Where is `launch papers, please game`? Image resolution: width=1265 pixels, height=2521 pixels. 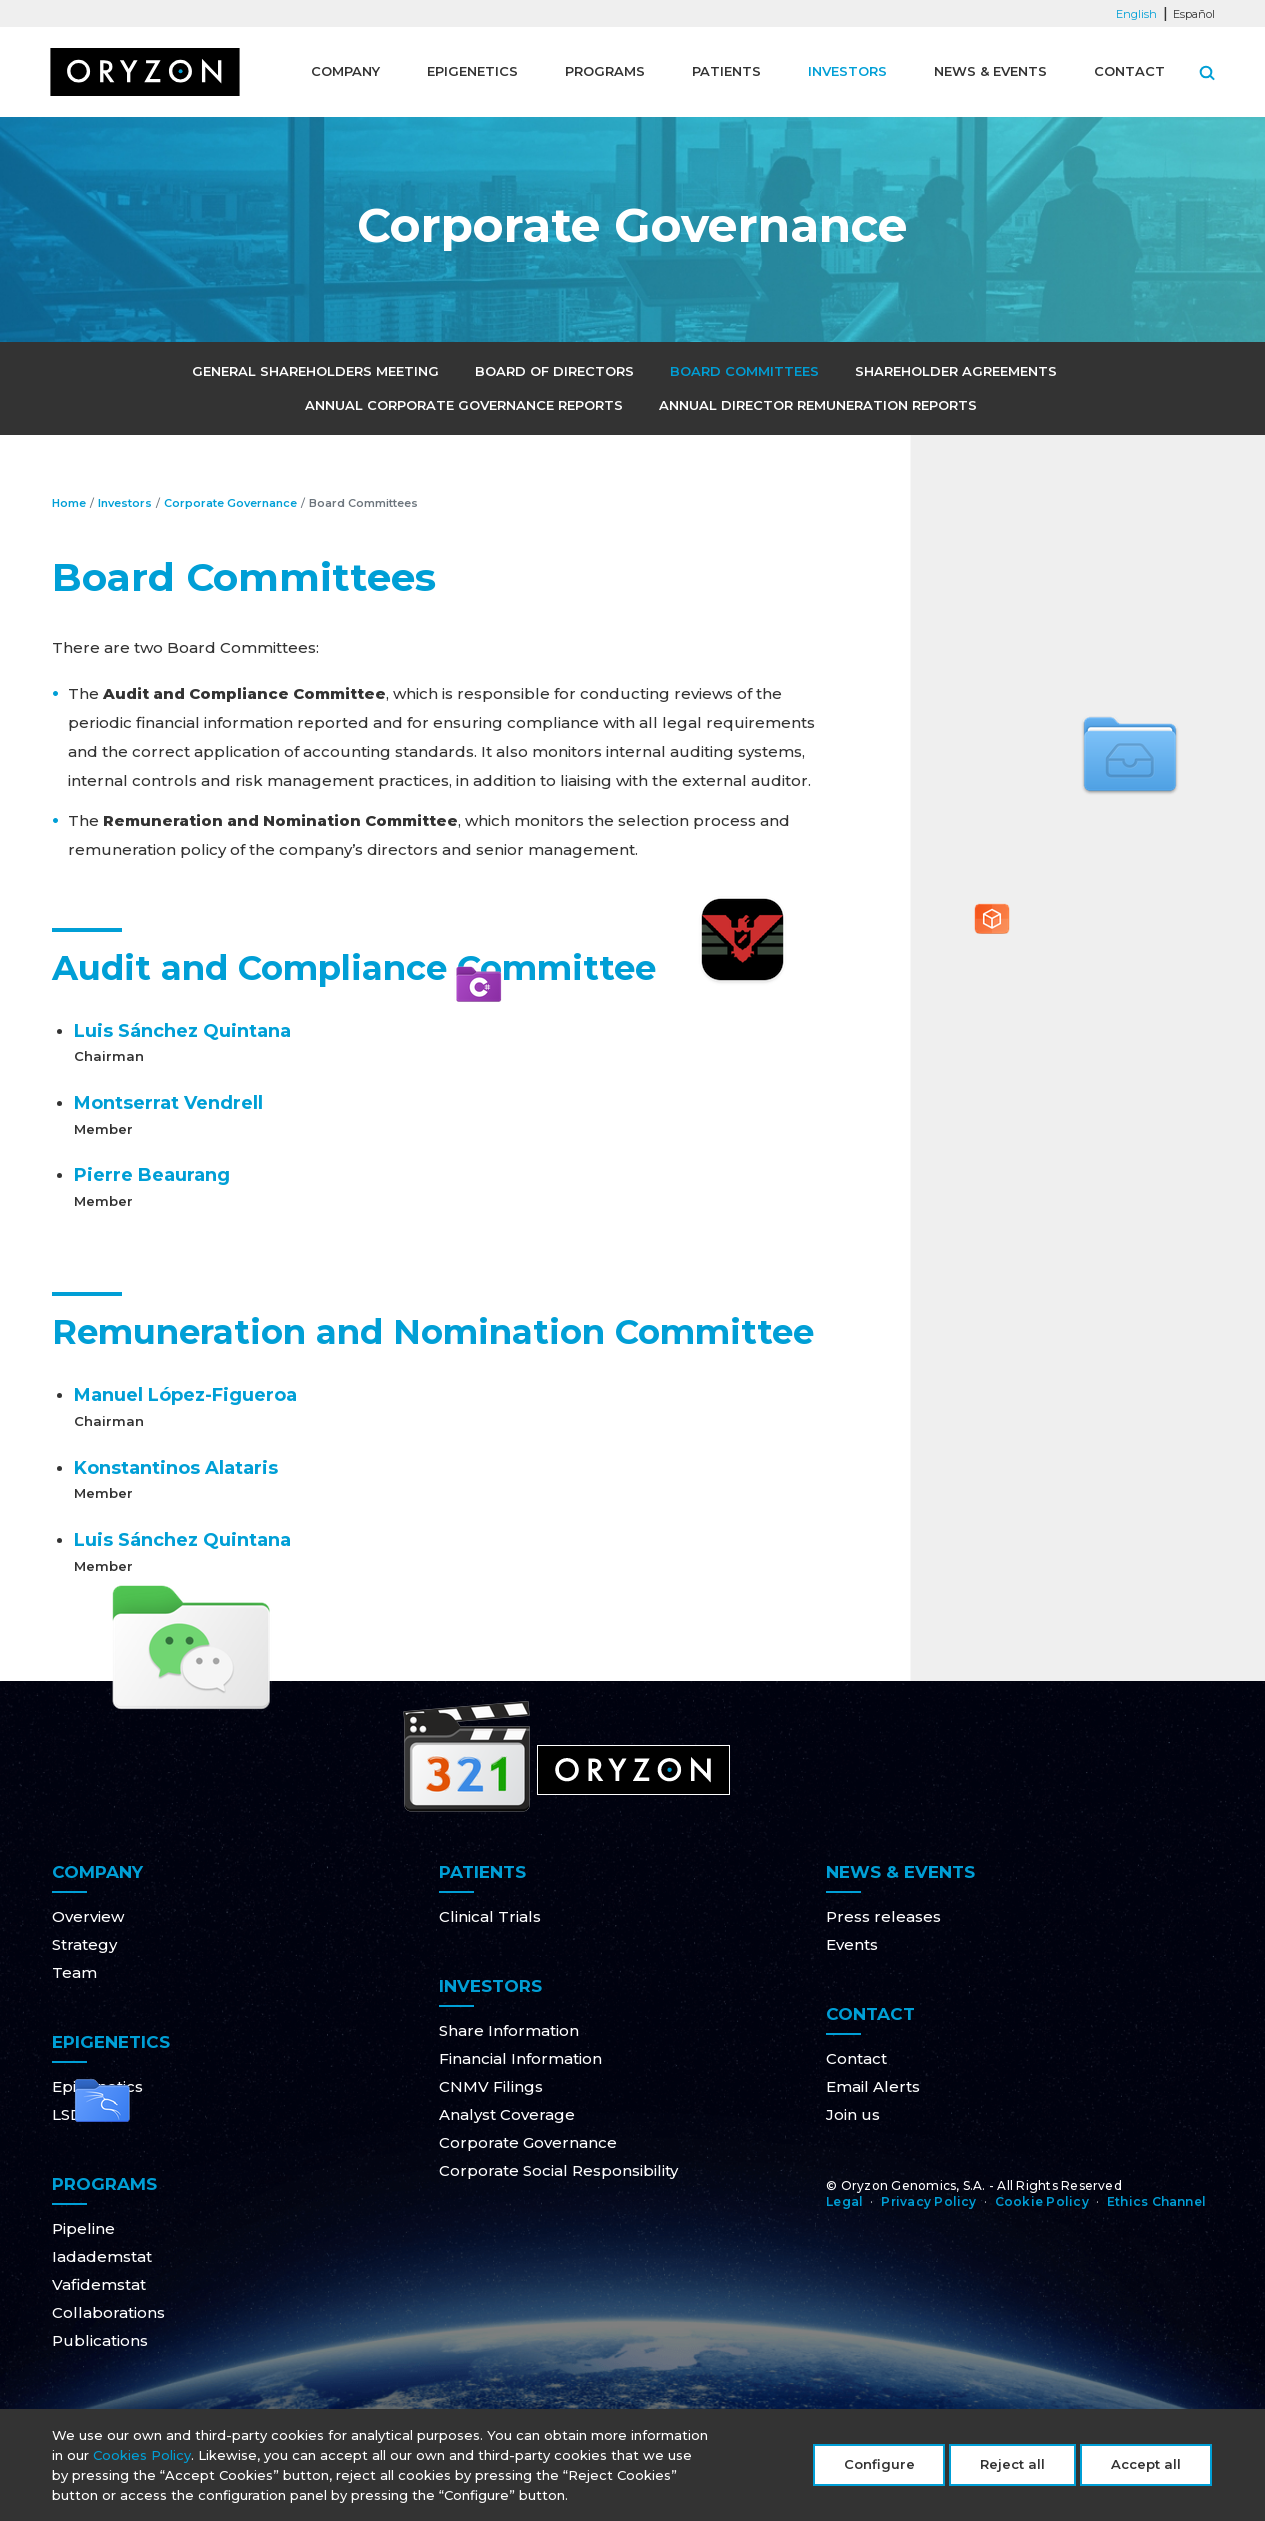 launch papers, please game is located at coordinates (742, 939).